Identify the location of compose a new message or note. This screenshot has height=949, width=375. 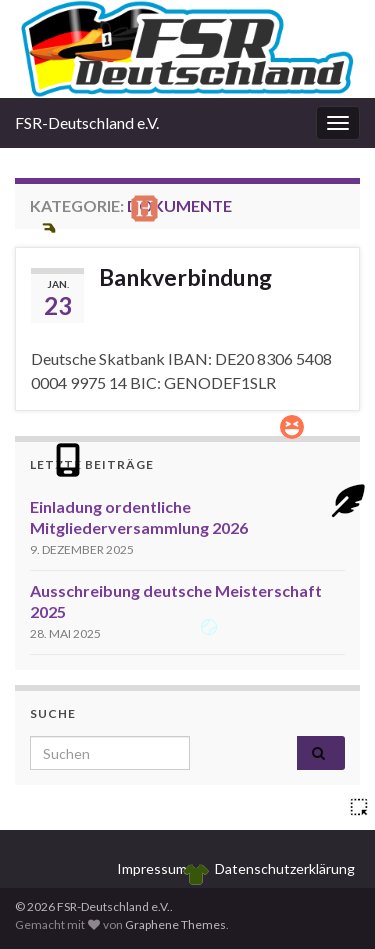
(348, 501).